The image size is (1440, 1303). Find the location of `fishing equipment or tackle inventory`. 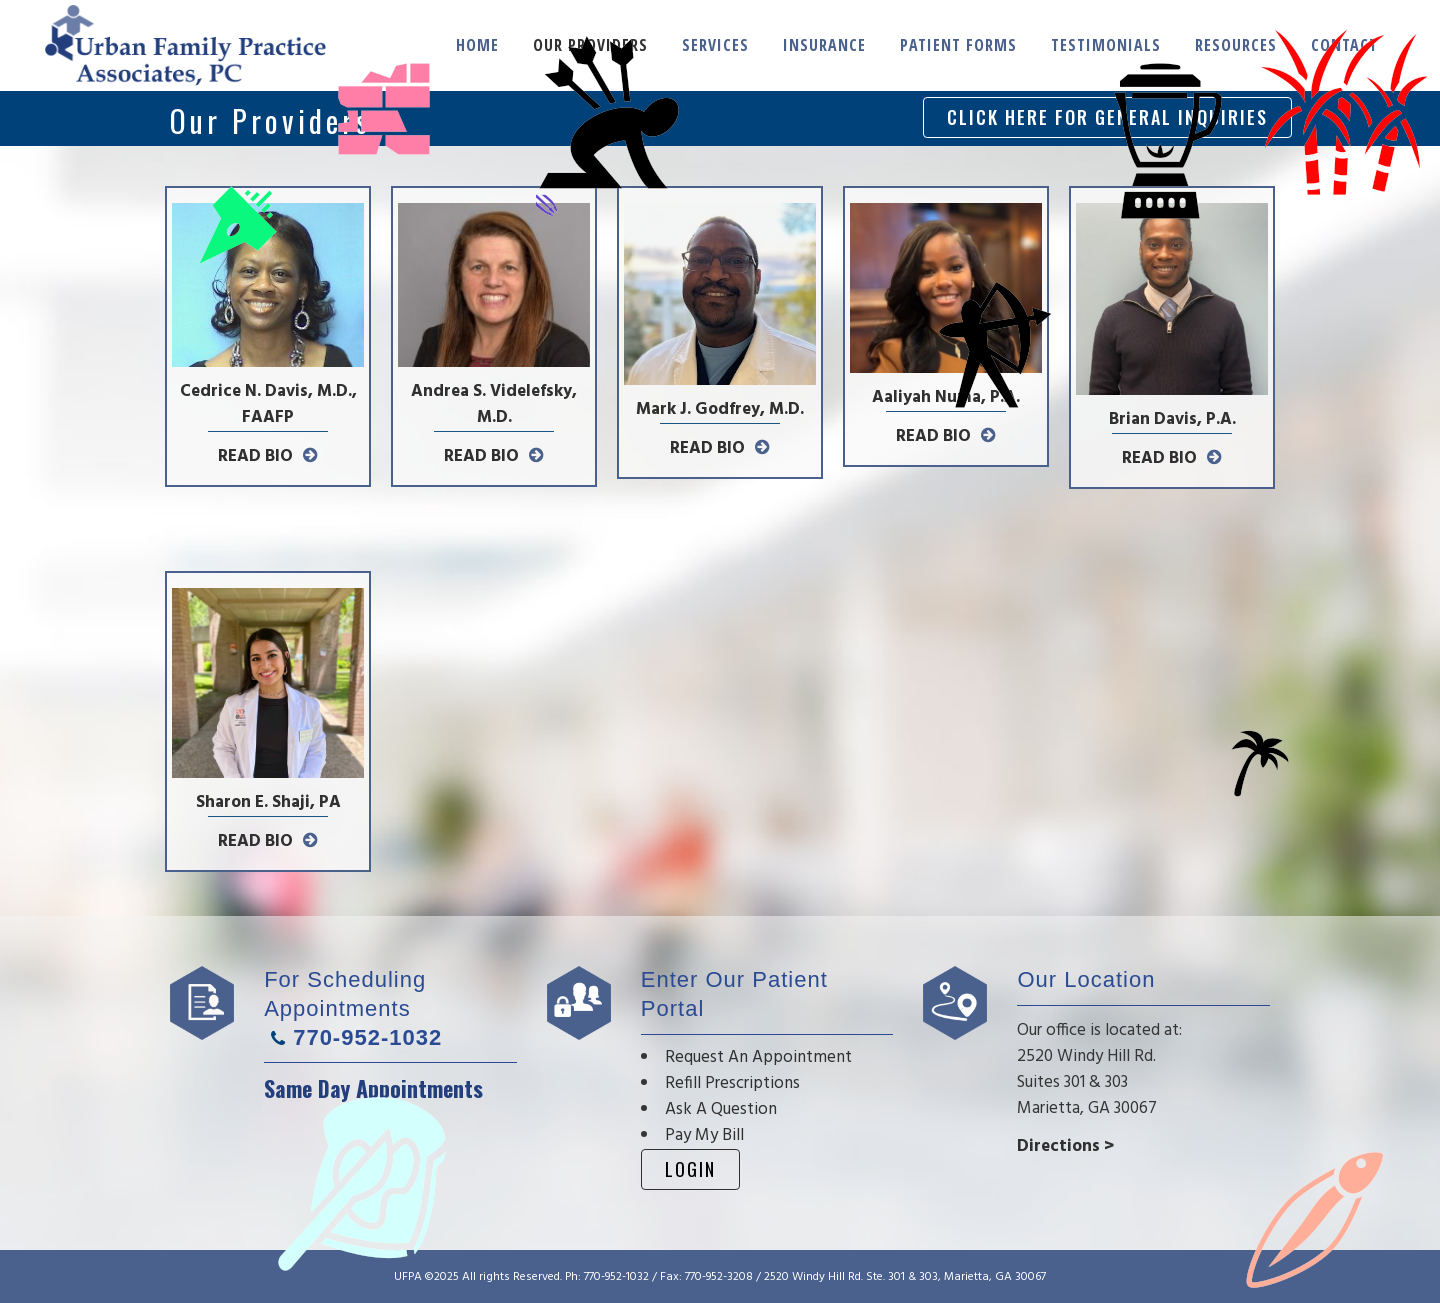

fishing equipment or tackle inventory is located at coordinates (546, 205).